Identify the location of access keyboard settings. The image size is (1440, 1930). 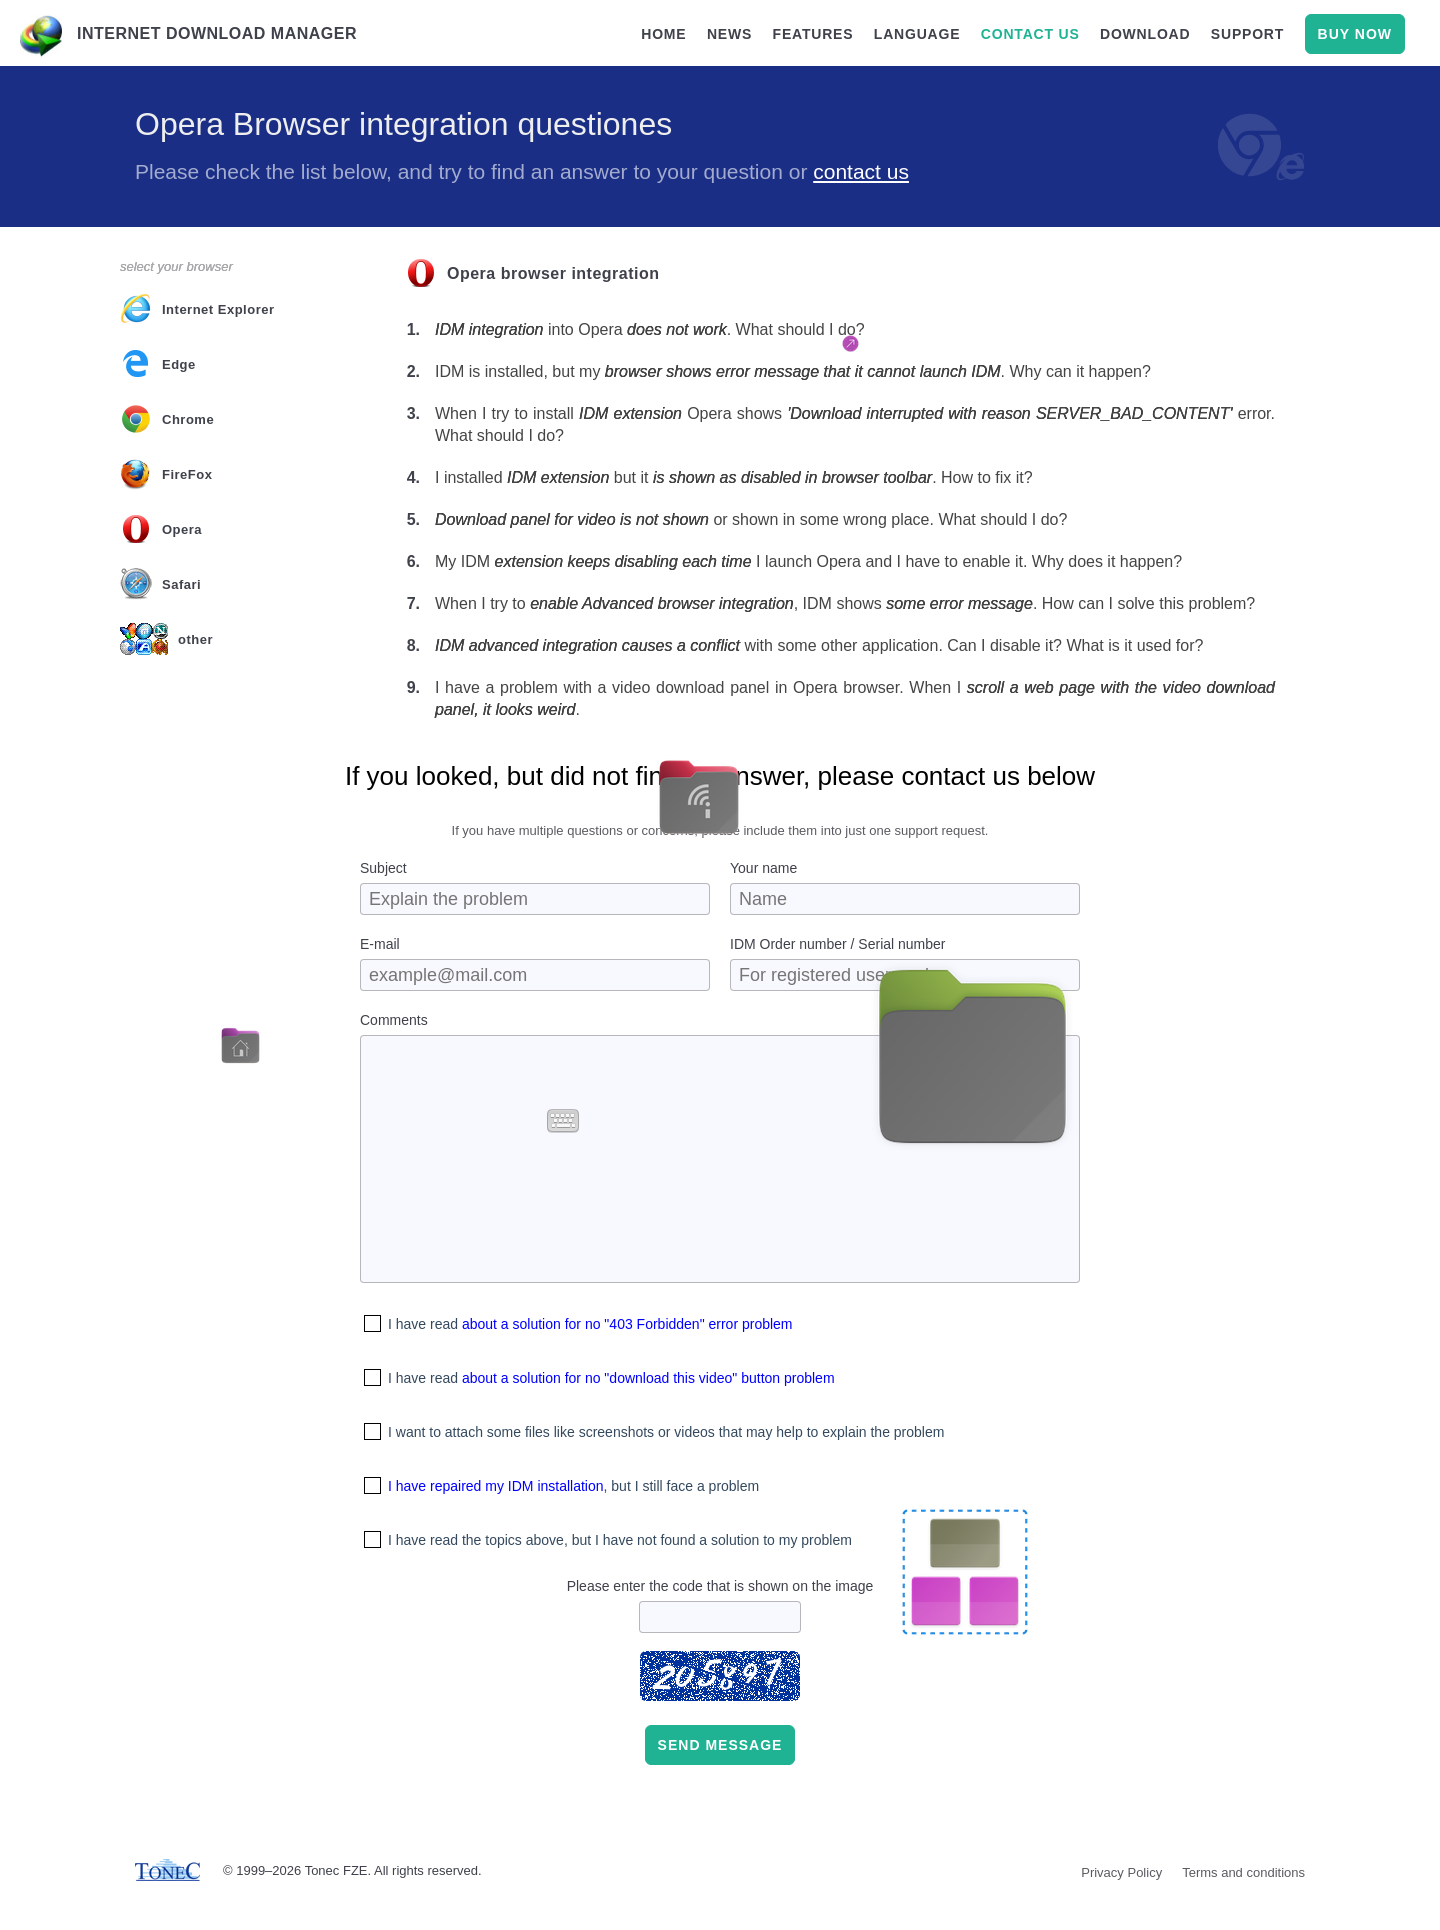
(563, 1121).